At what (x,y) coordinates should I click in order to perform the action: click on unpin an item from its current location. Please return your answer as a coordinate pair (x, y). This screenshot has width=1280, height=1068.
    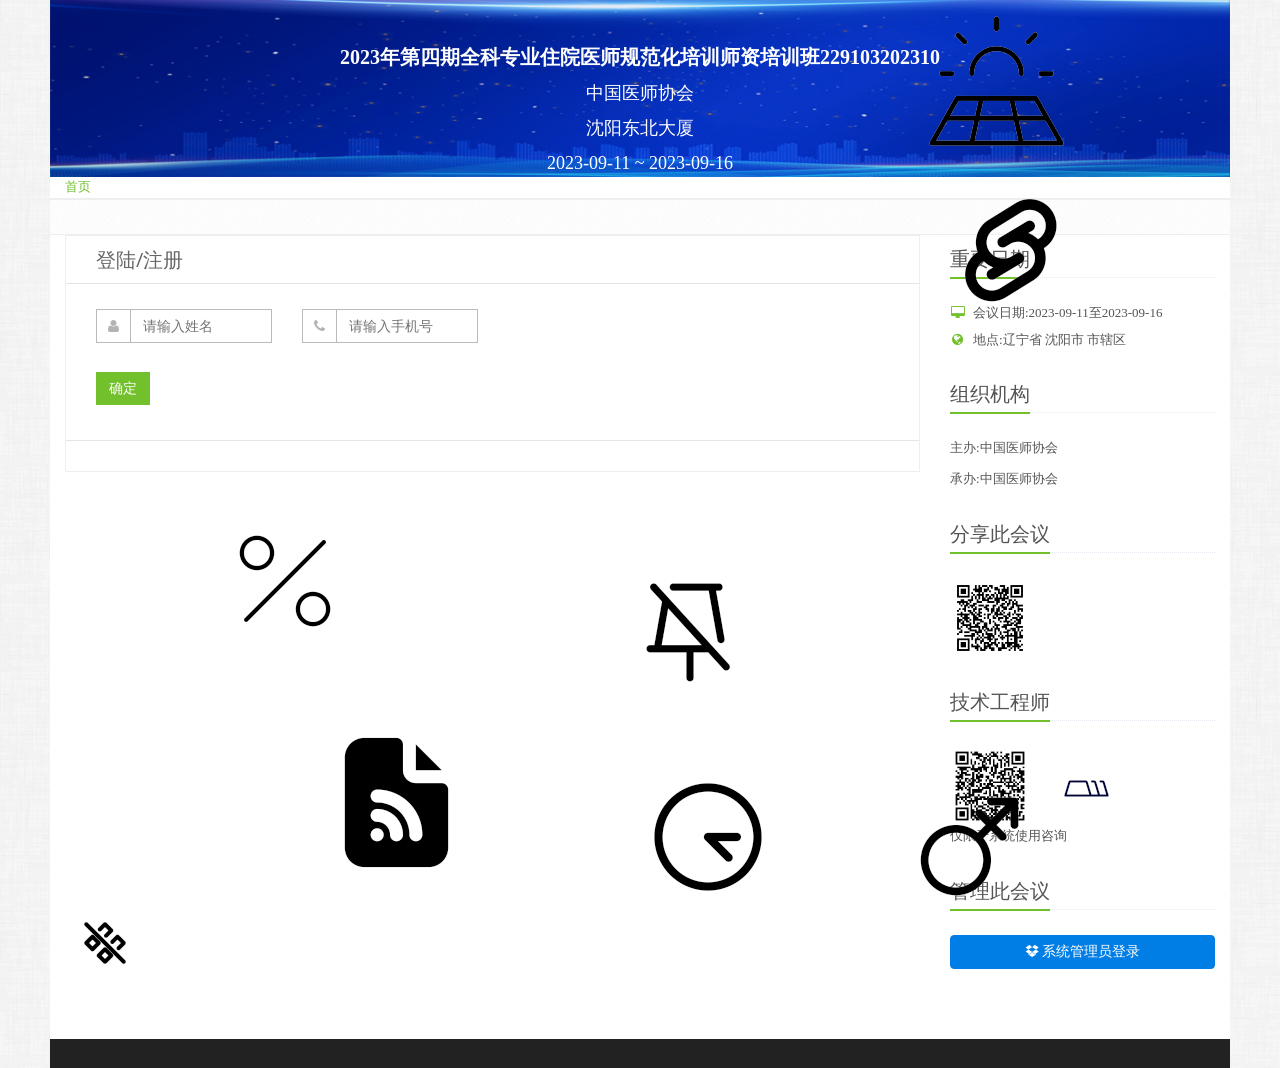
    Looking at the image, I should click on (690, 627).